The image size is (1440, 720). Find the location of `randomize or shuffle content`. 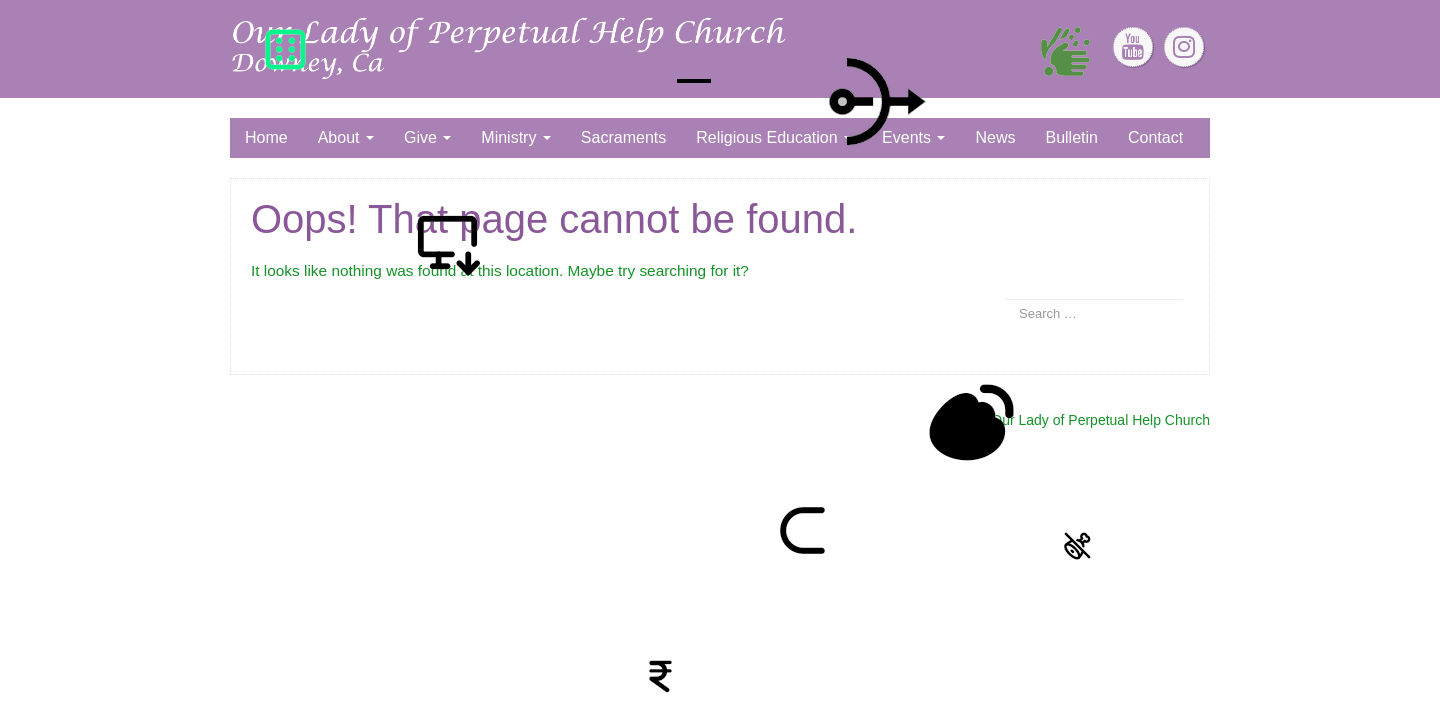

randomize or shuffle content is located at coordinates (285, 49).